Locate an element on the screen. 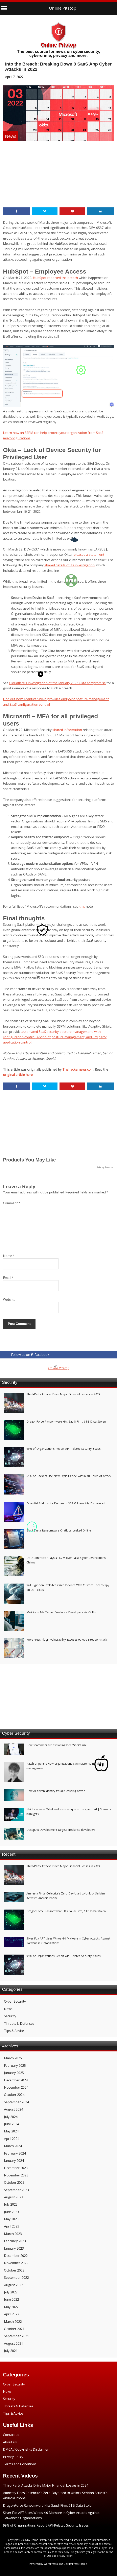 The height and width of the screenshot is (2576, 117). decrease quantity or value is located at coordinates (12, 1882).